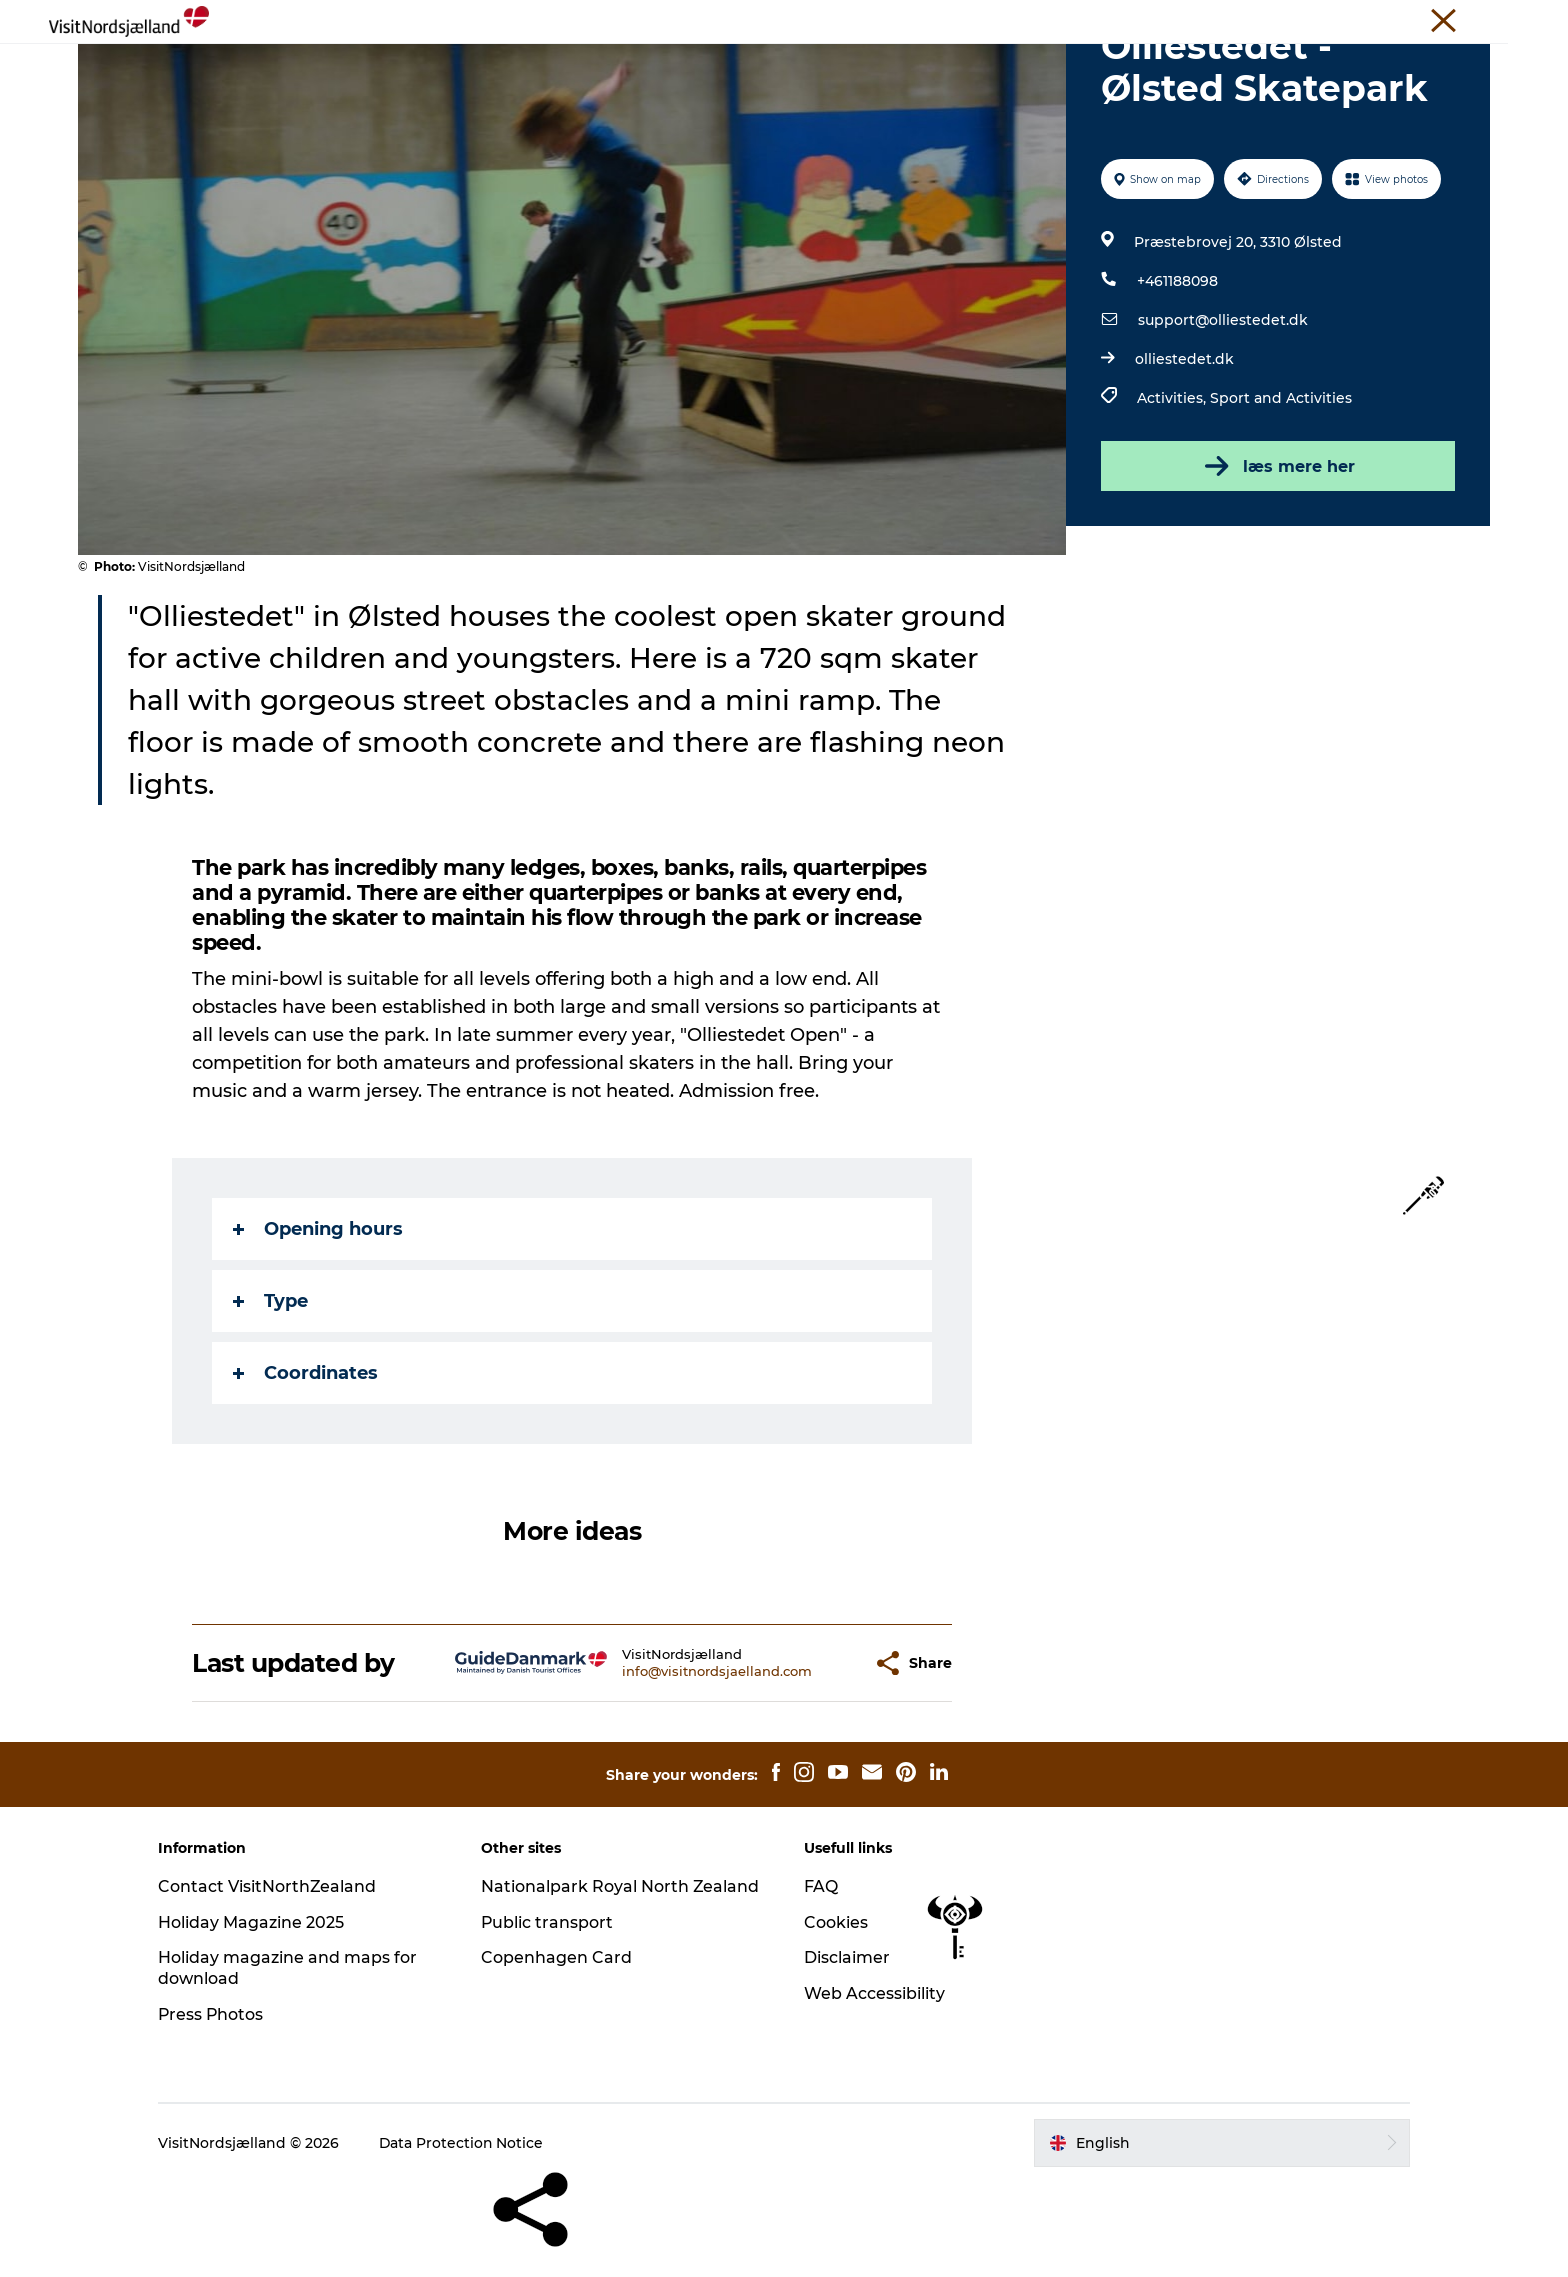  I want to click on access settings or configuration options, so click(1423, 1195).